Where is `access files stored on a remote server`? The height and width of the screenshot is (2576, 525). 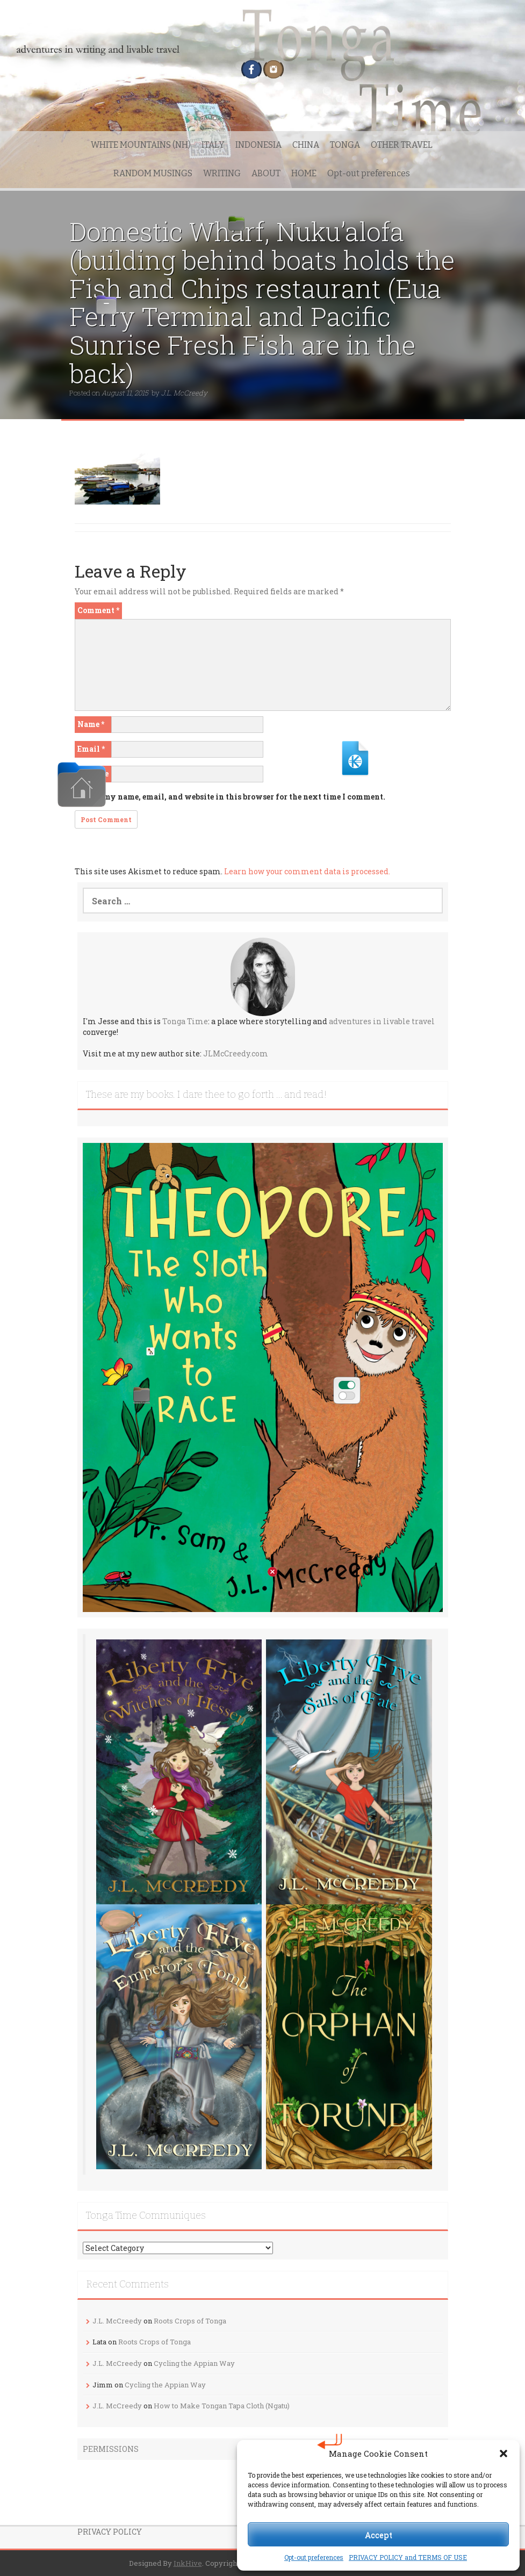
access files stored on a remote server is located at coordinates (141, 1395).